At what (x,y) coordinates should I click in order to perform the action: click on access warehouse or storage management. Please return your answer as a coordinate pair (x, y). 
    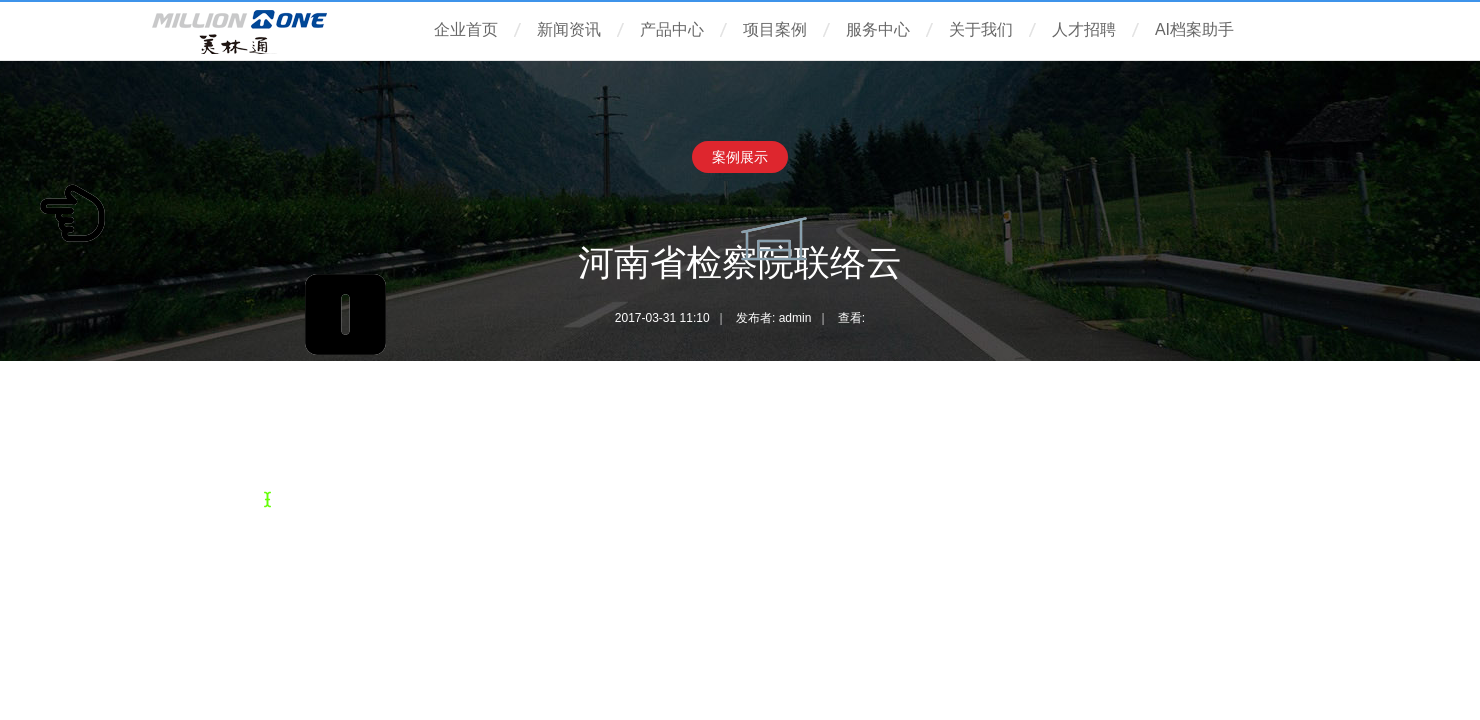
    Looking at the image, I should click on (774, 241).